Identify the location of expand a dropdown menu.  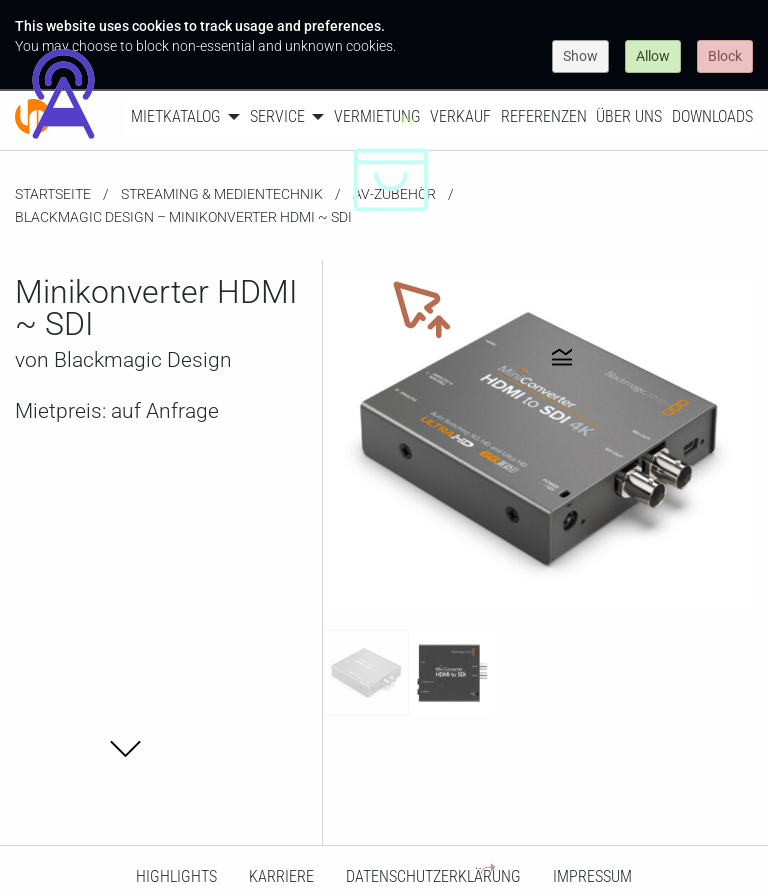
(125, 747).